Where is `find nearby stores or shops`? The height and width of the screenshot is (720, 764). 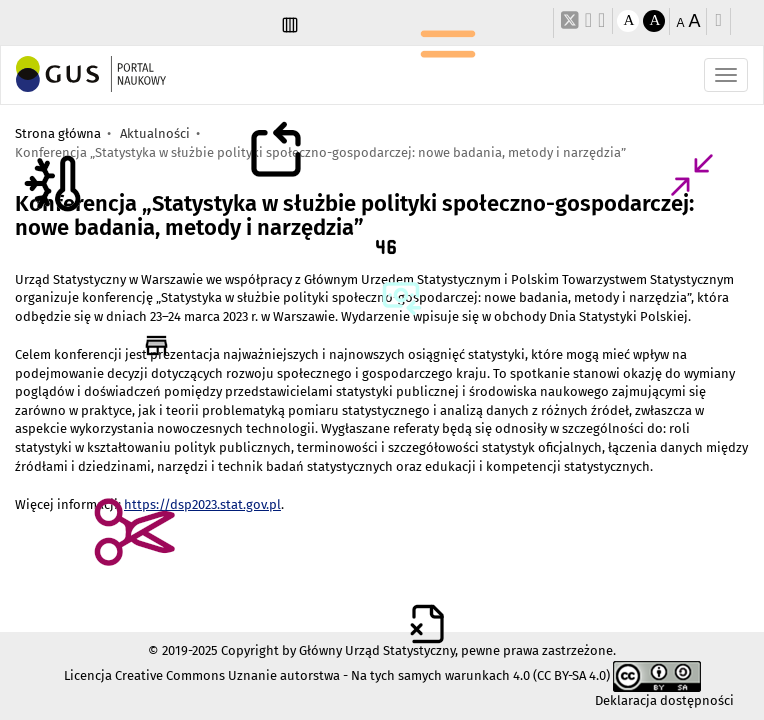
find nearby stores or shops is located at coordinates (156, 345).